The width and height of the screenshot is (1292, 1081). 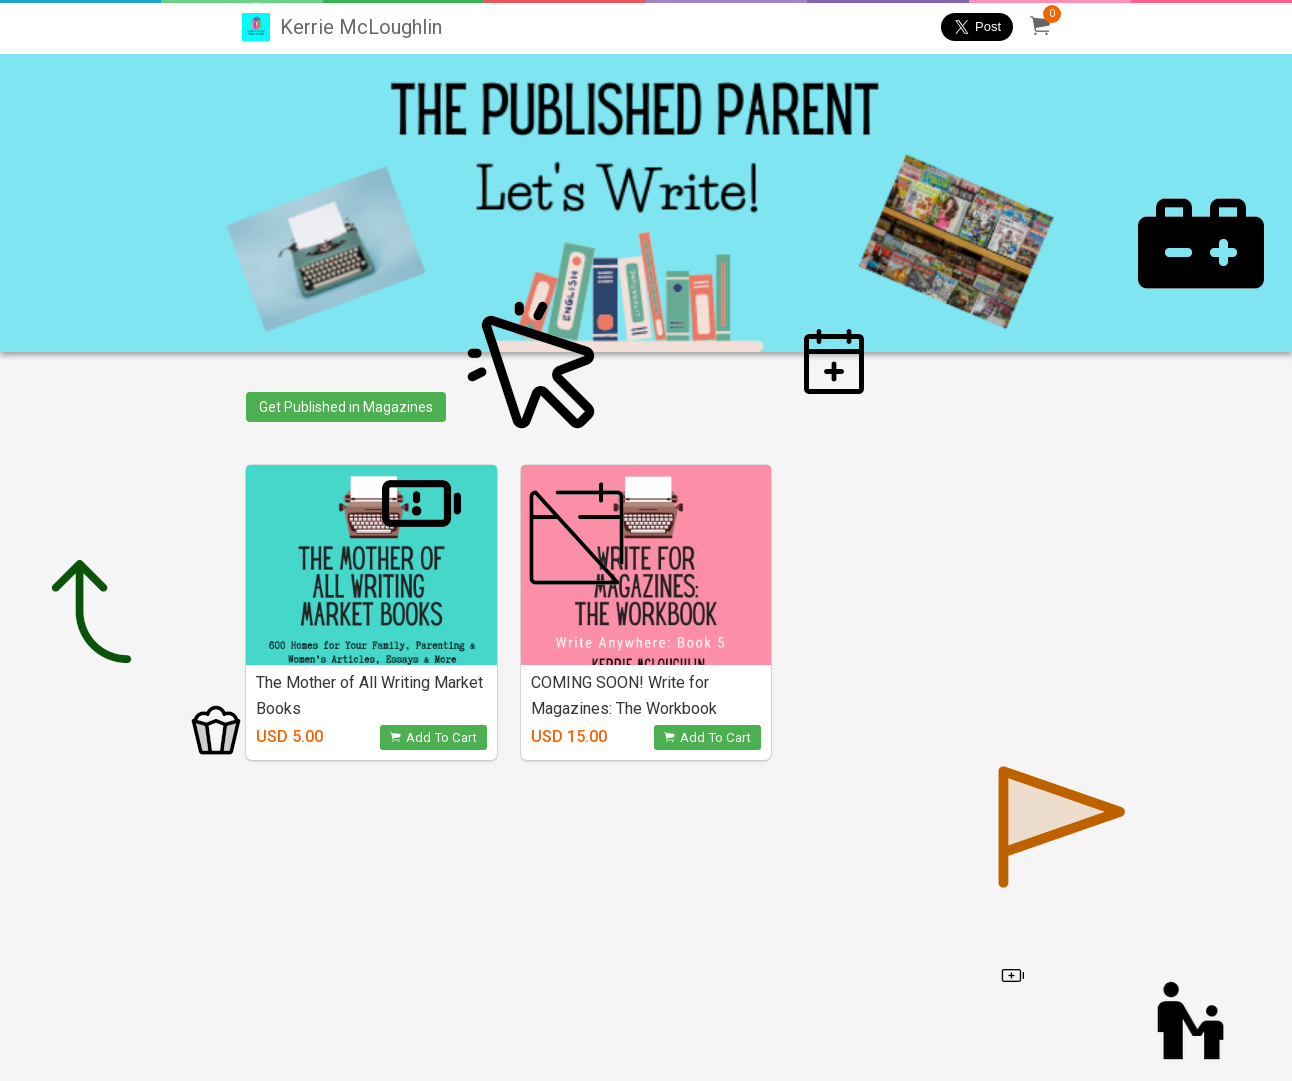 I want to click on indicates low battery warning, so click(x=421, y=503).